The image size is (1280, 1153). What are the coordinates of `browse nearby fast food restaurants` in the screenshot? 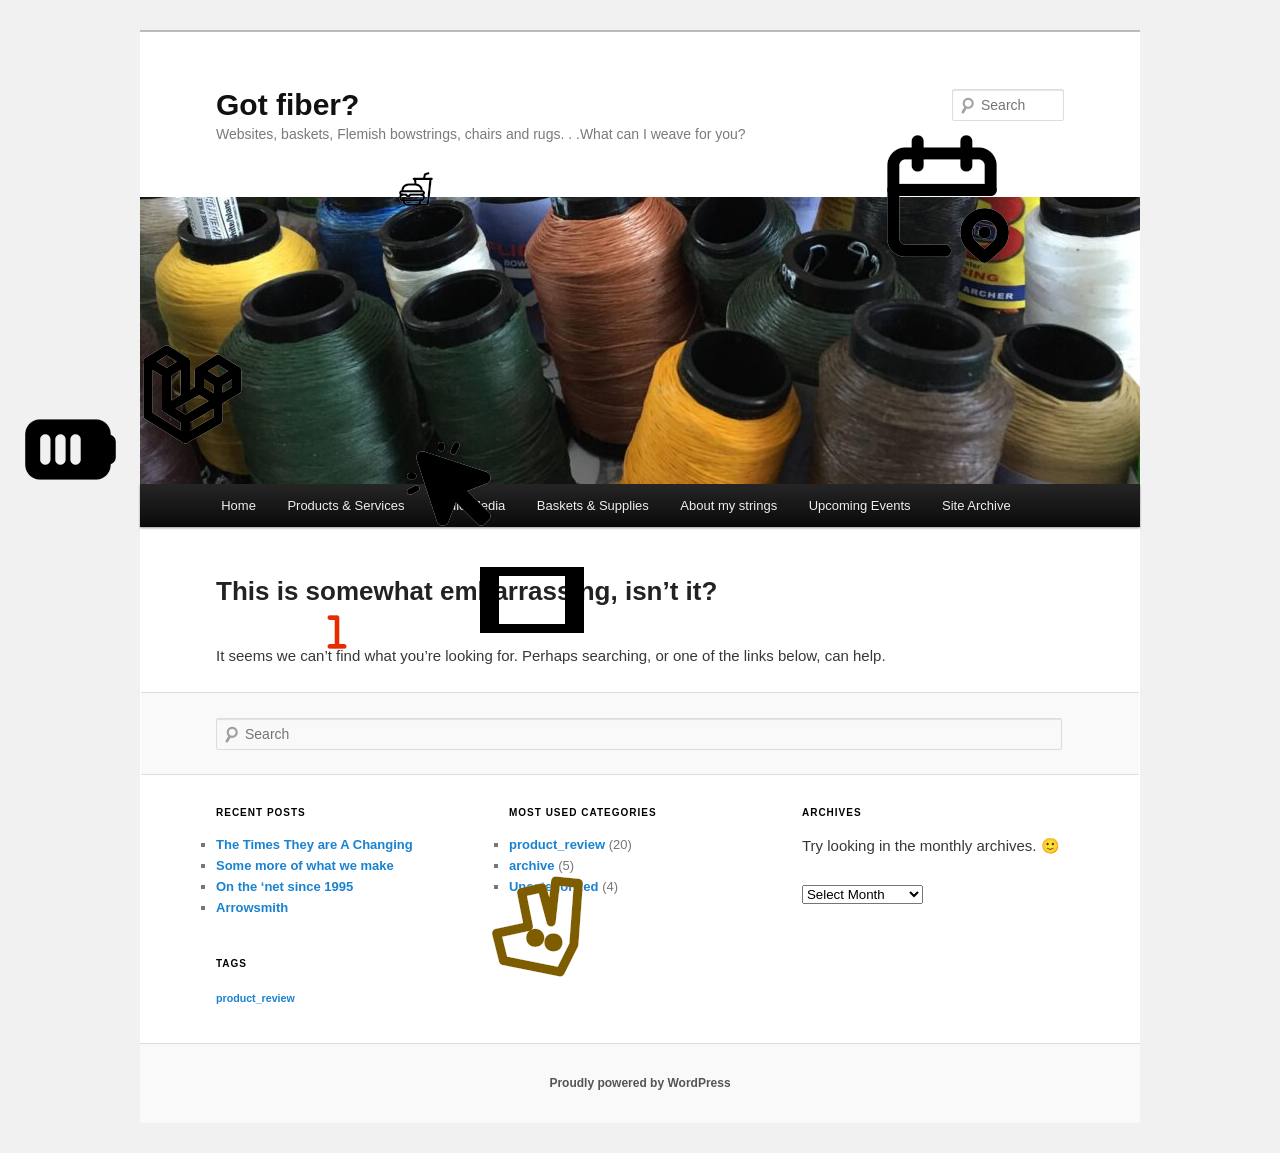 It's located at (416, 189).